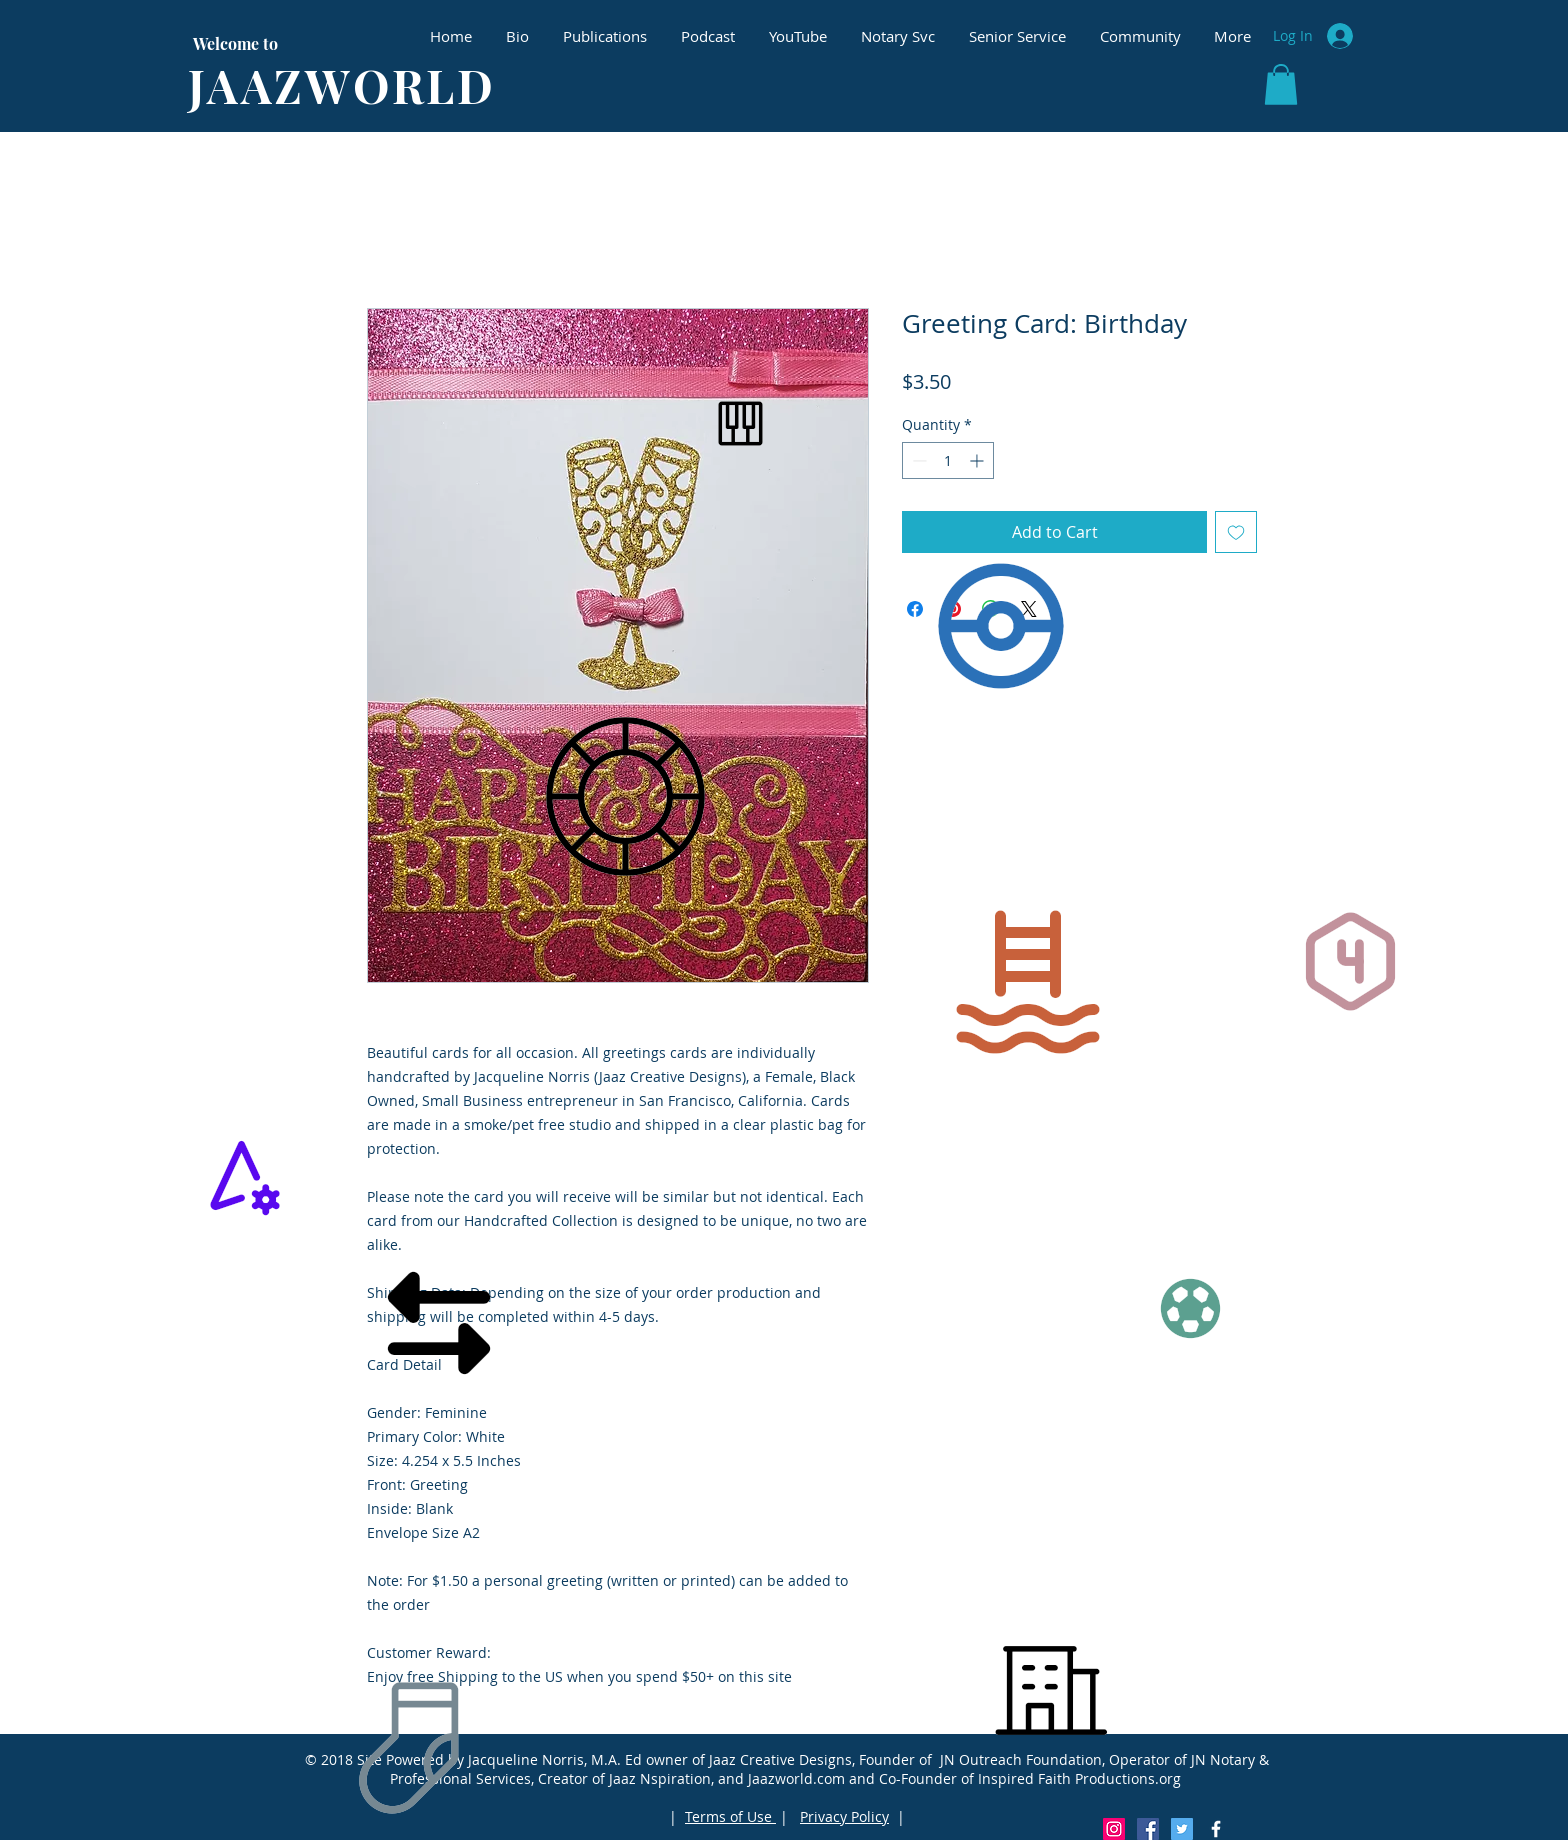 The height and width of the screenshot is (1842, 1568). What do you see at coordinates (1350, 961) in the screenshot?
I see `step 4 in a multi-step process` at bounding box center [1350, 961].